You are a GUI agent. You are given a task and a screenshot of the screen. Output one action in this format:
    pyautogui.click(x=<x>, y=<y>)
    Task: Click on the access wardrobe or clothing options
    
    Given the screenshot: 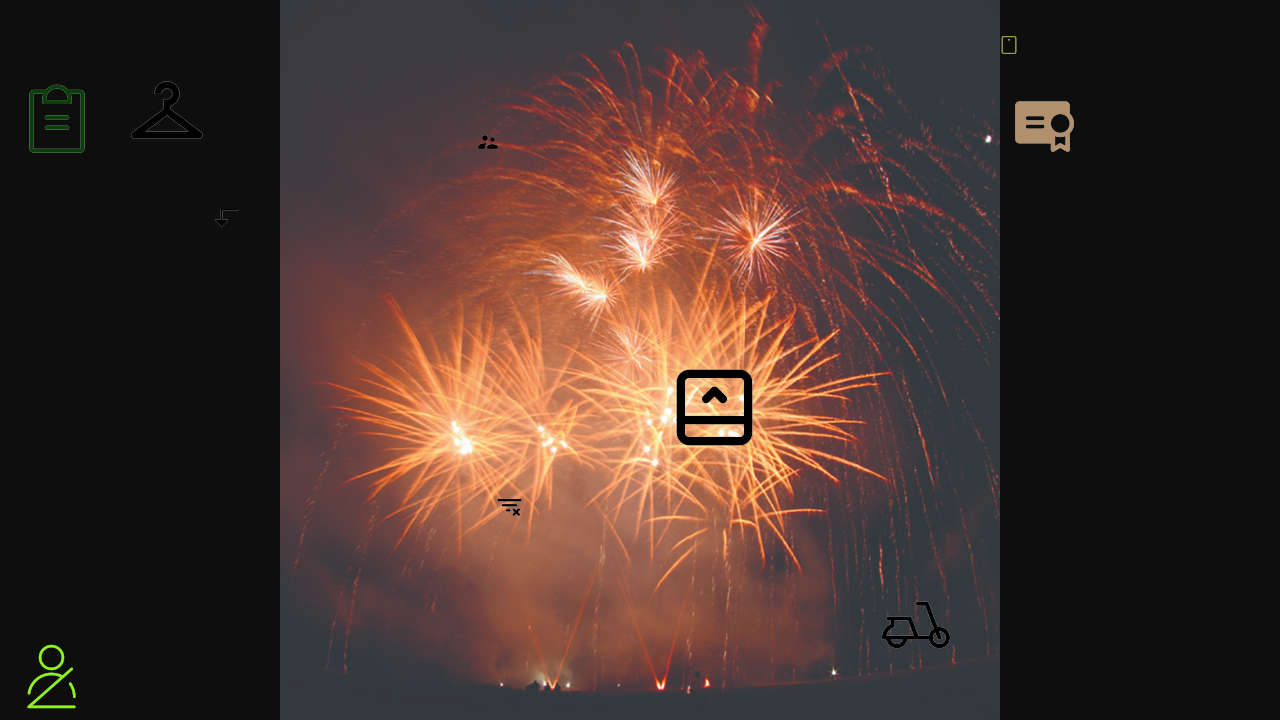 What is the action you would take?
    pyautogui.click(x=167, y=110)
    